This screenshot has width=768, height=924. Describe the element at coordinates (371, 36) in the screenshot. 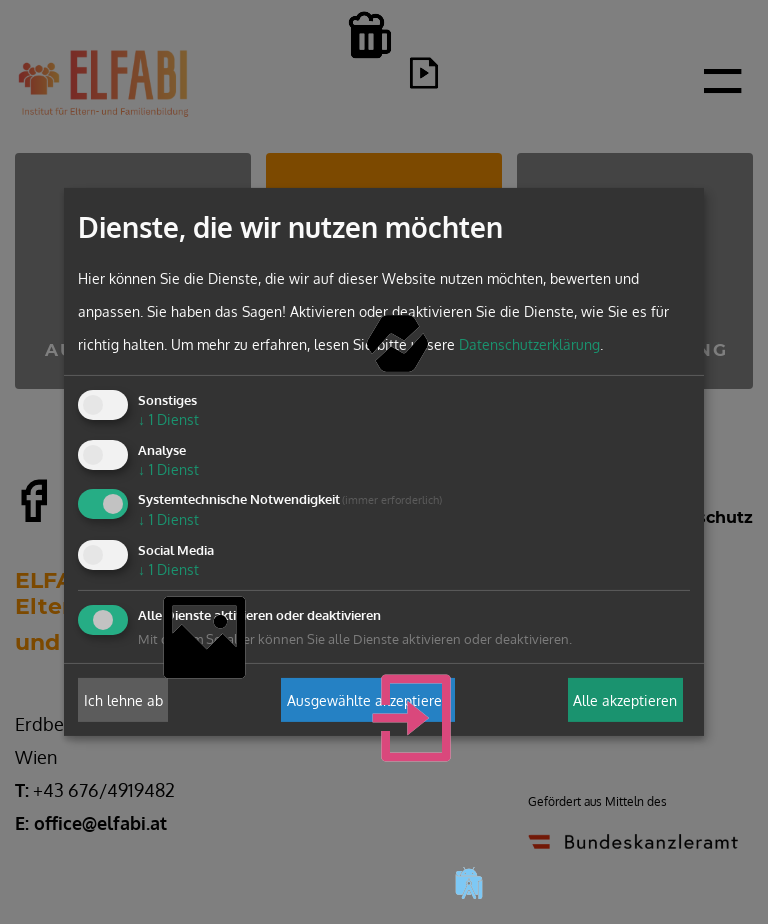

I see `browse nearby bars or breweries` at that location.